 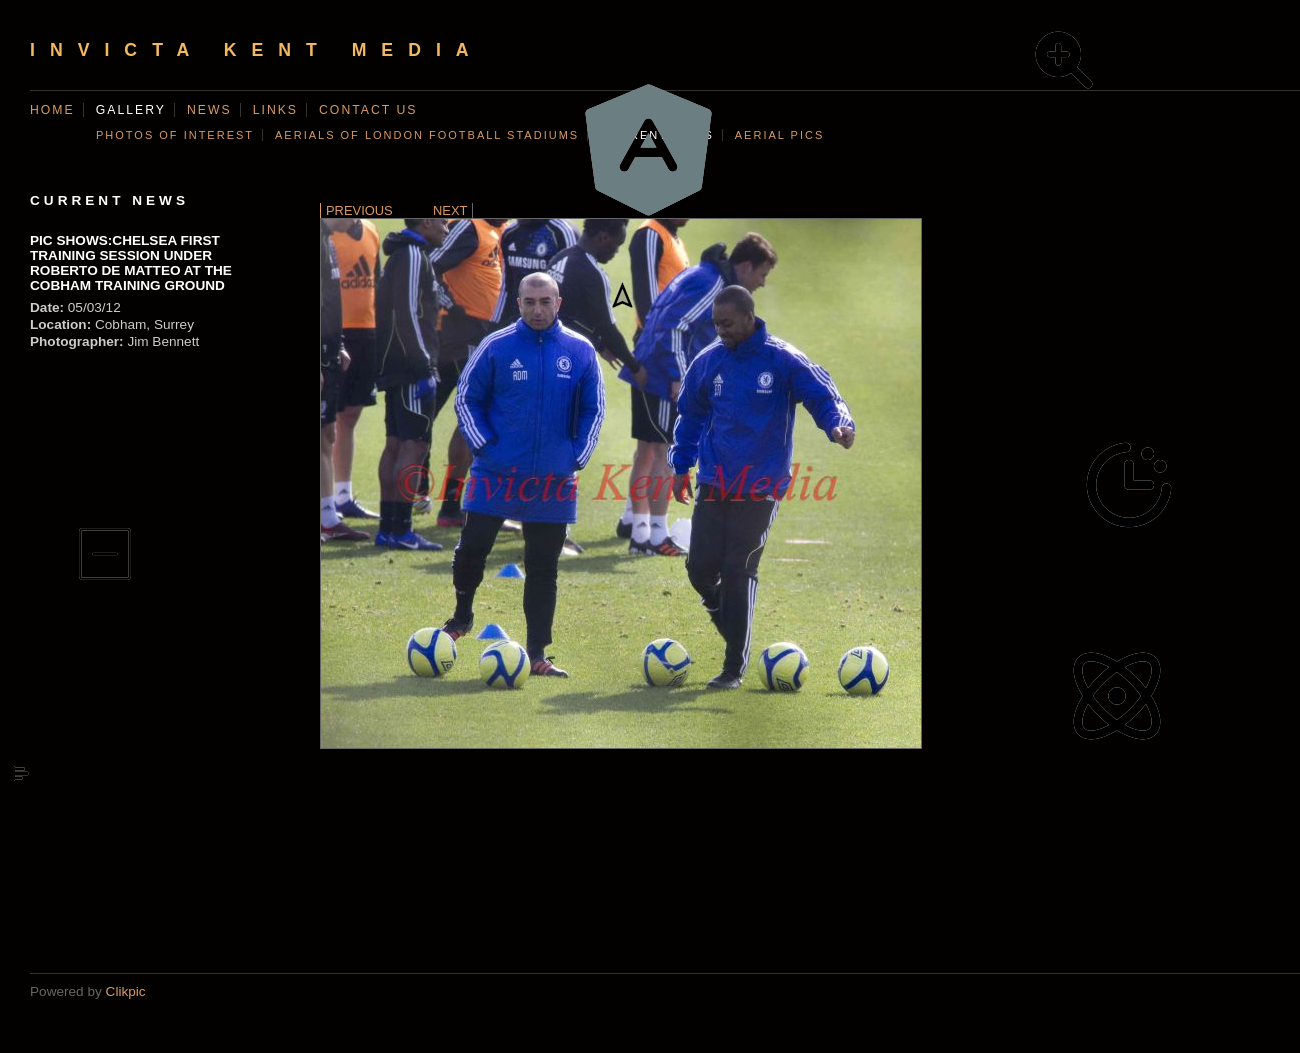 I want to click on access science or chemistry-related features, so click(x=1117, y=696).